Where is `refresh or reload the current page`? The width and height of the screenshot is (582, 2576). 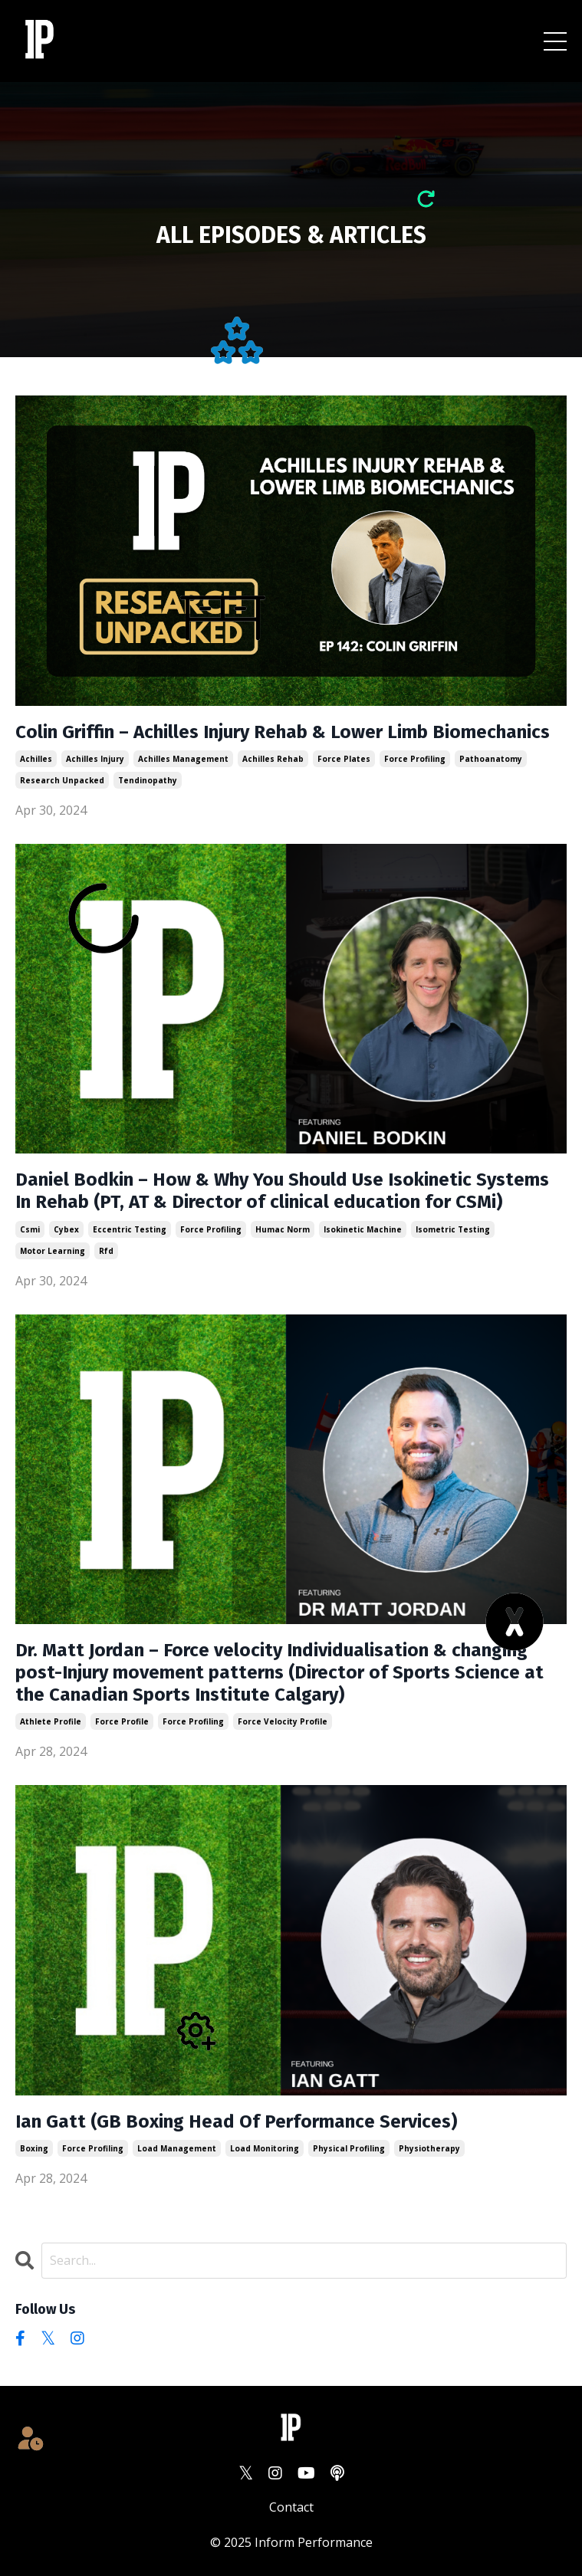
refresh or reload the current page is located at coordinates (426, 199).